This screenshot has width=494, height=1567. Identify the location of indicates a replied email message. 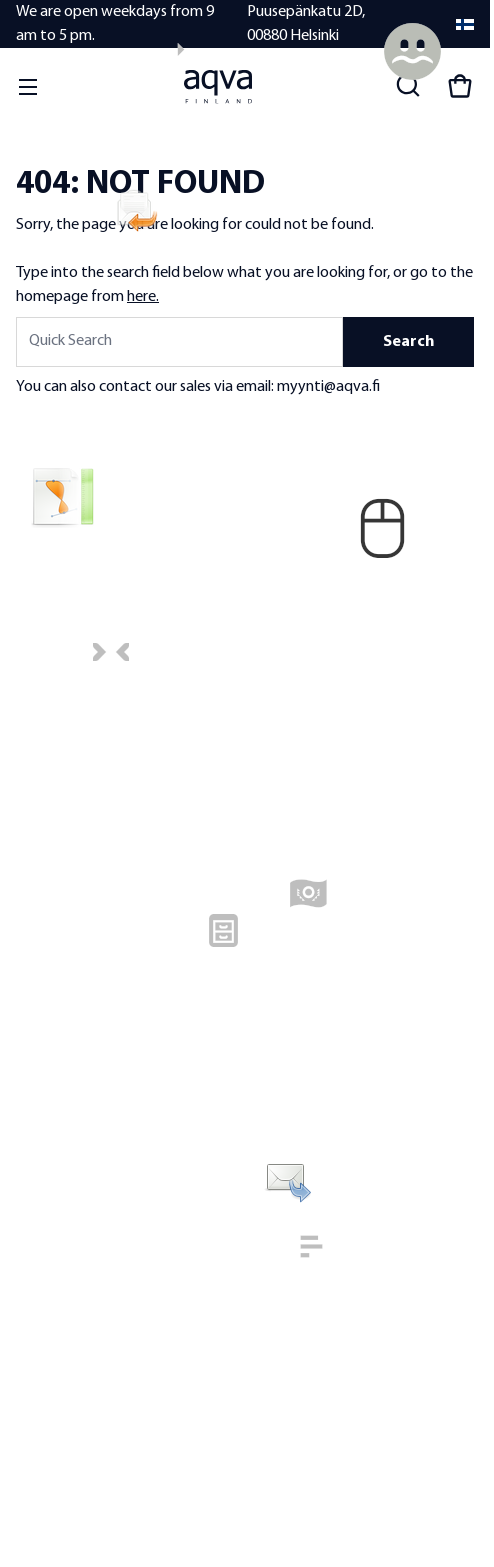
(136, 210).